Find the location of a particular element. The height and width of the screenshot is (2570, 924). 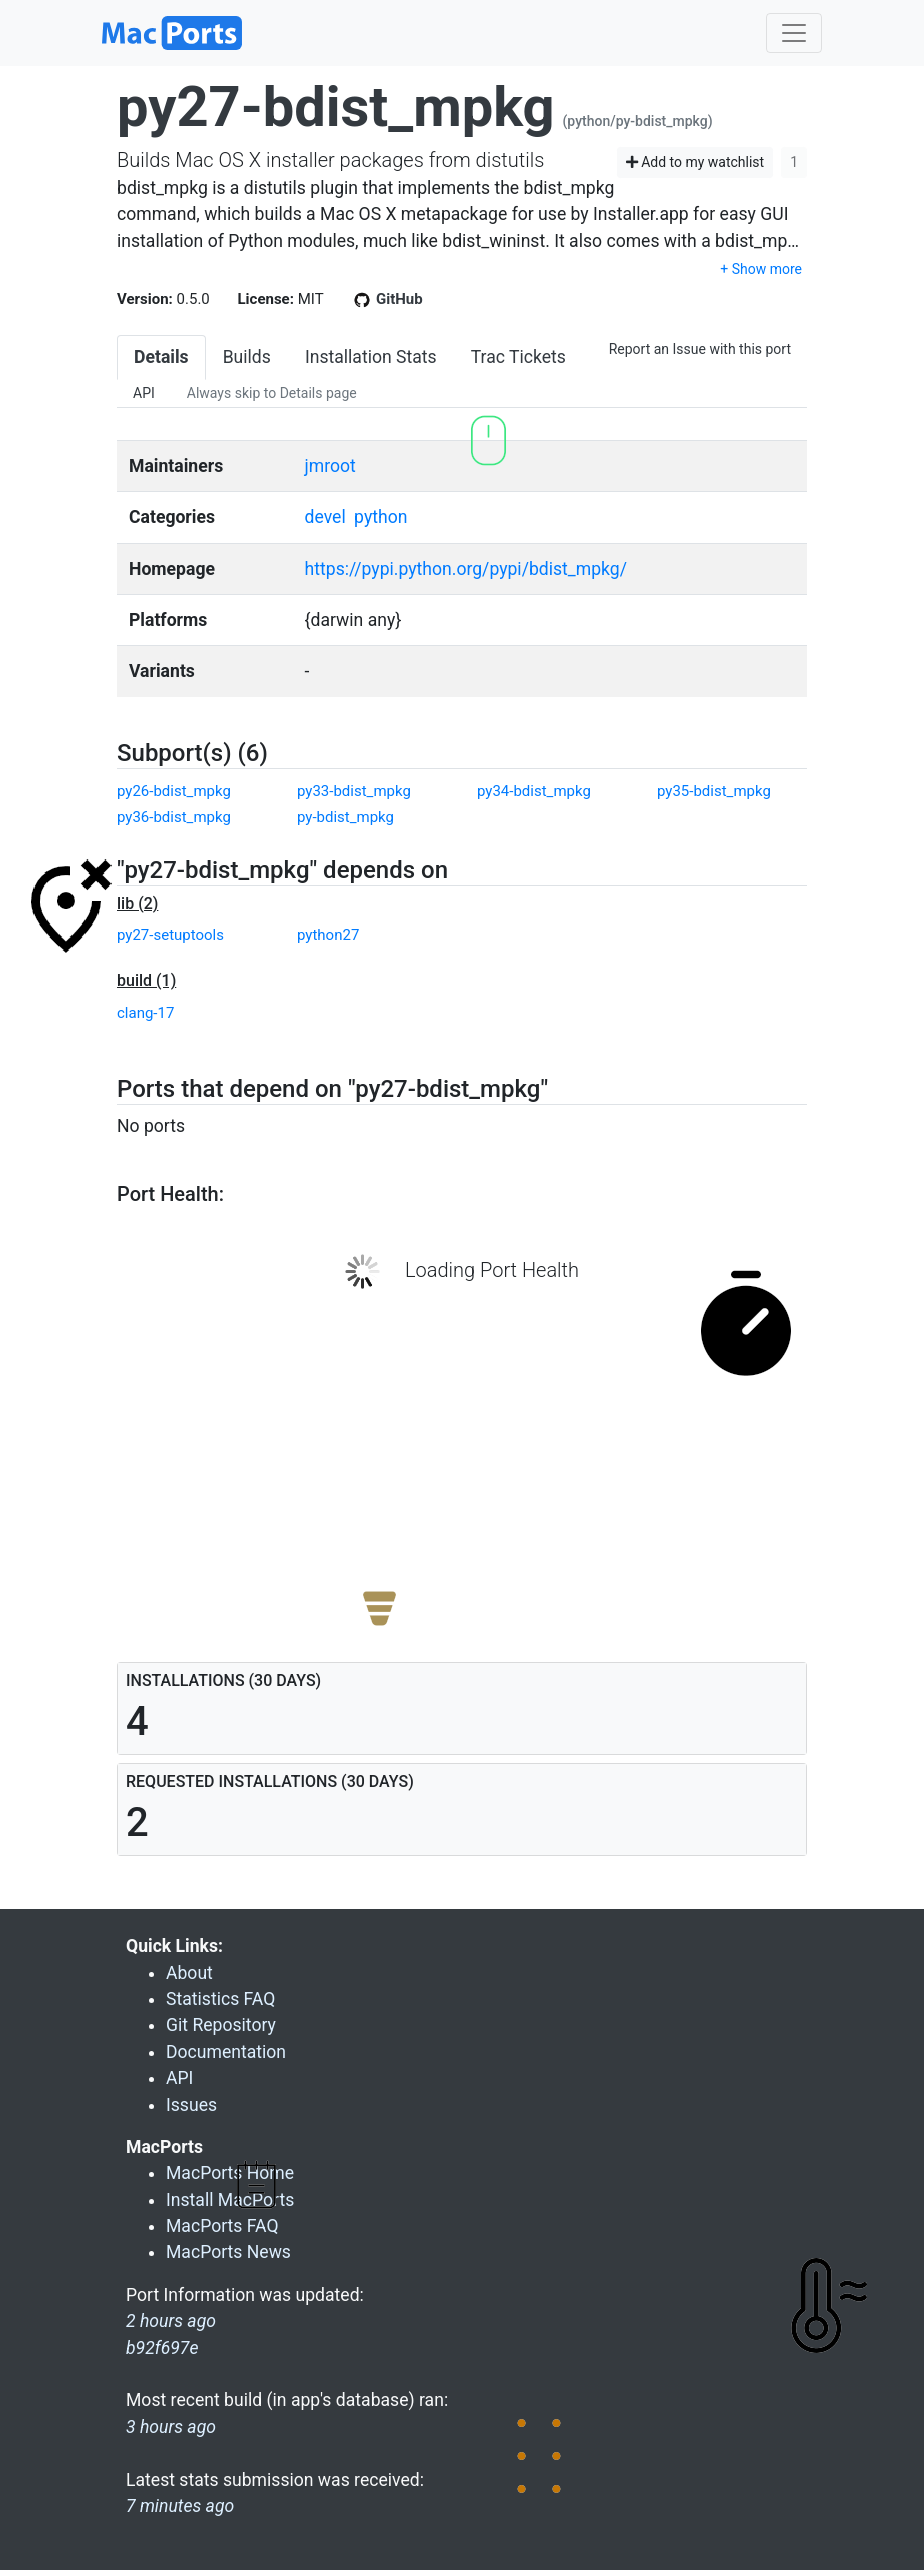

open notepad or notes app is located at coordinates (256, 2185).